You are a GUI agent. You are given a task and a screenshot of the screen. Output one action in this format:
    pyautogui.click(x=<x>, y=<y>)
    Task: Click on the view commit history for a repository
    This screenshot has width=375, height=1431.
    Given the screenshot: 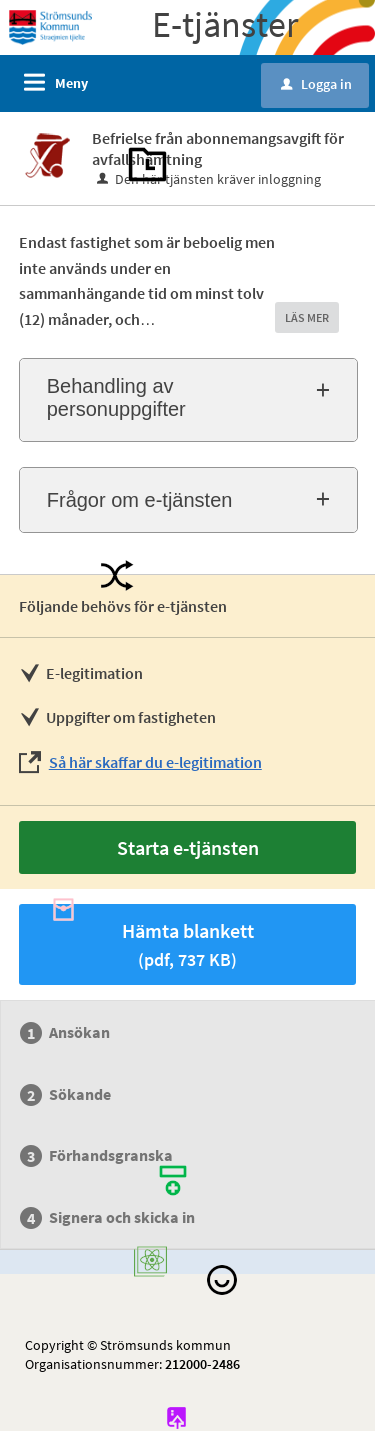 What is the action you would take?
    pyautogui.click(x=176, y=1417)
    